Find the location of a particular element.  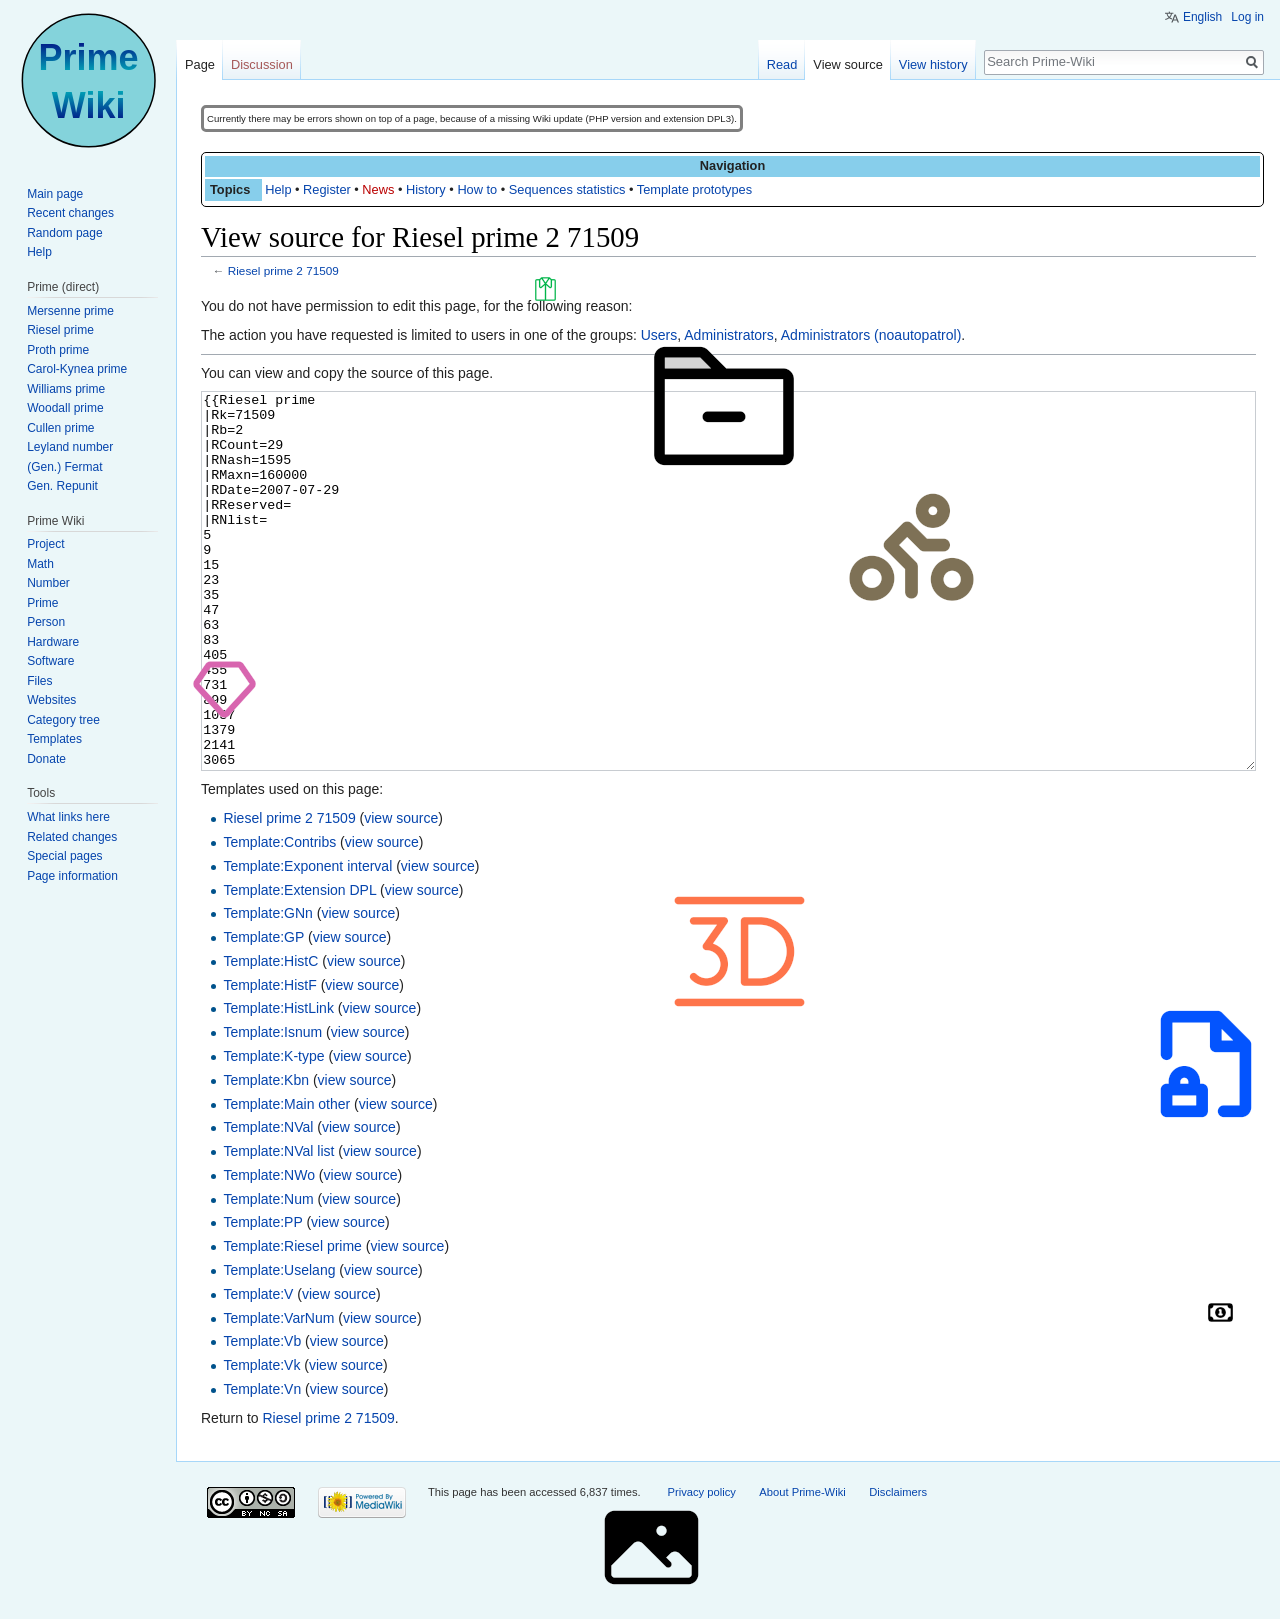

view folded laundry or clothing items is located at coordinates (545, 289).